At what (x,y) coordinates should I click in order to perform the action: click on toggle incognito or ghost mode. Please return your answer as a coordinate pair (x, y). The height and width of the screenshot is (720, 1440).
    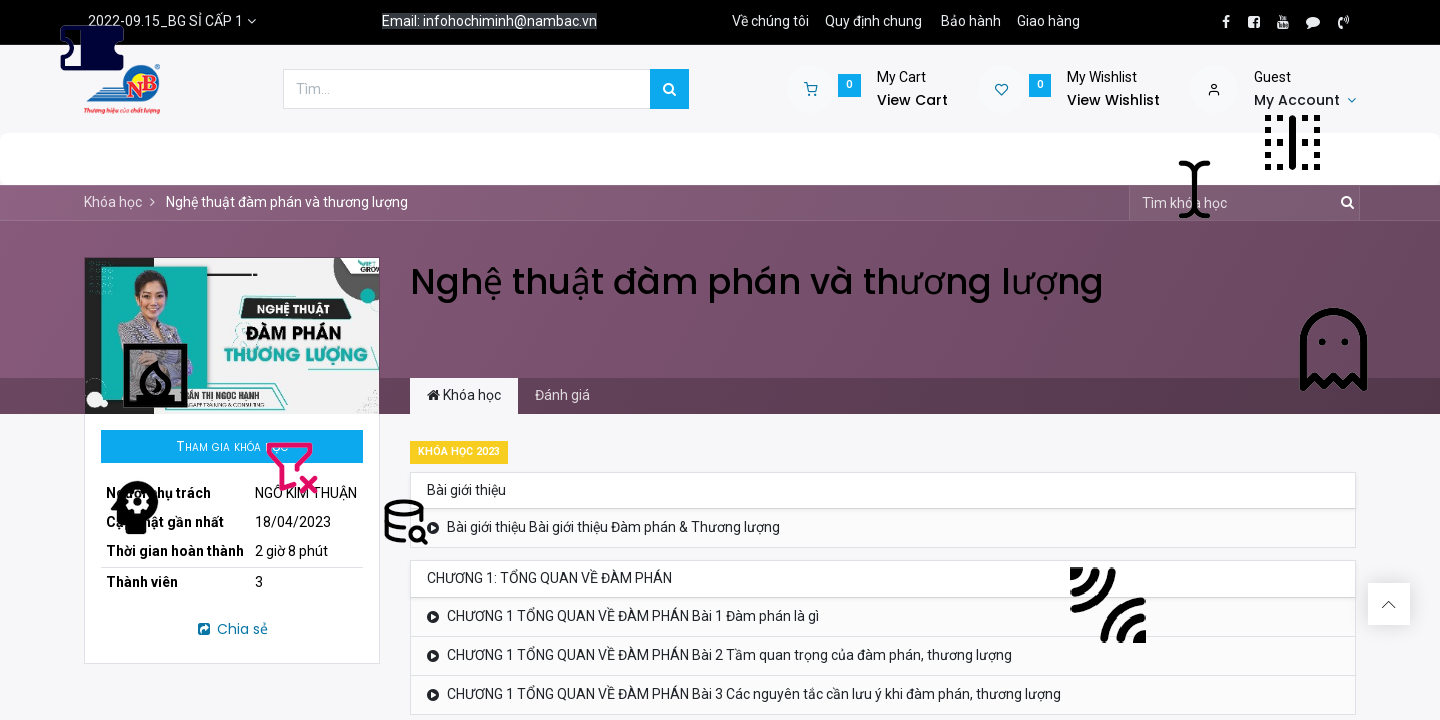
    Looking at the image, I should click on (1333, 349).